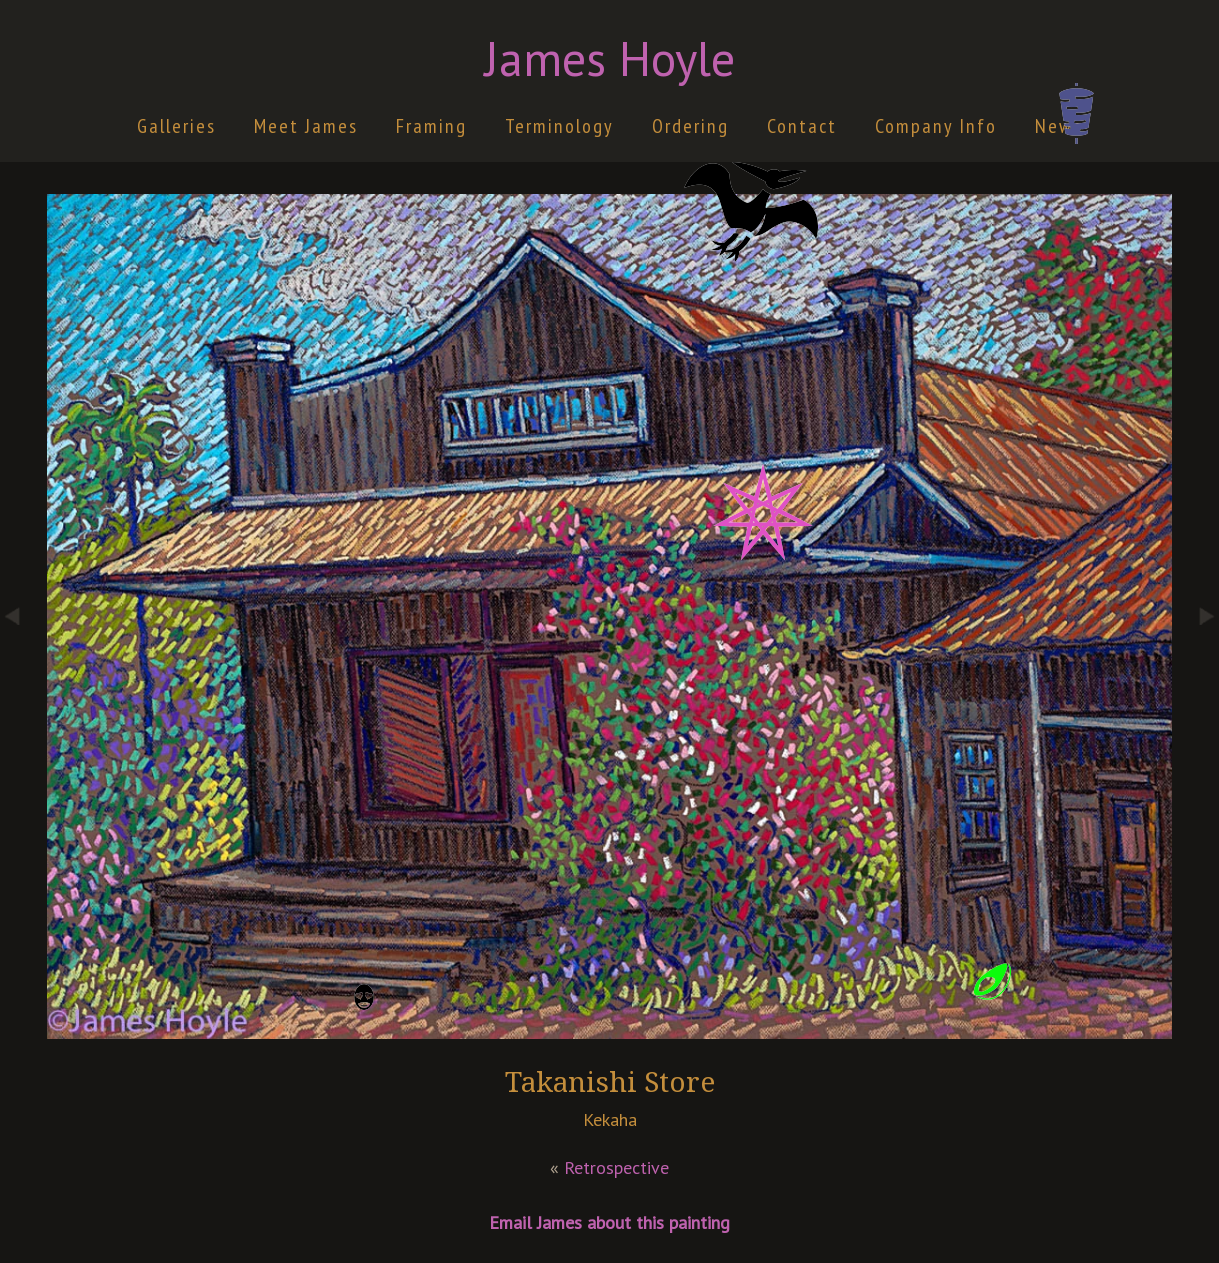  Describe the element at coordinates (992, 981) in the screenshot. I see `select avocado ingredient or topping` at that location.